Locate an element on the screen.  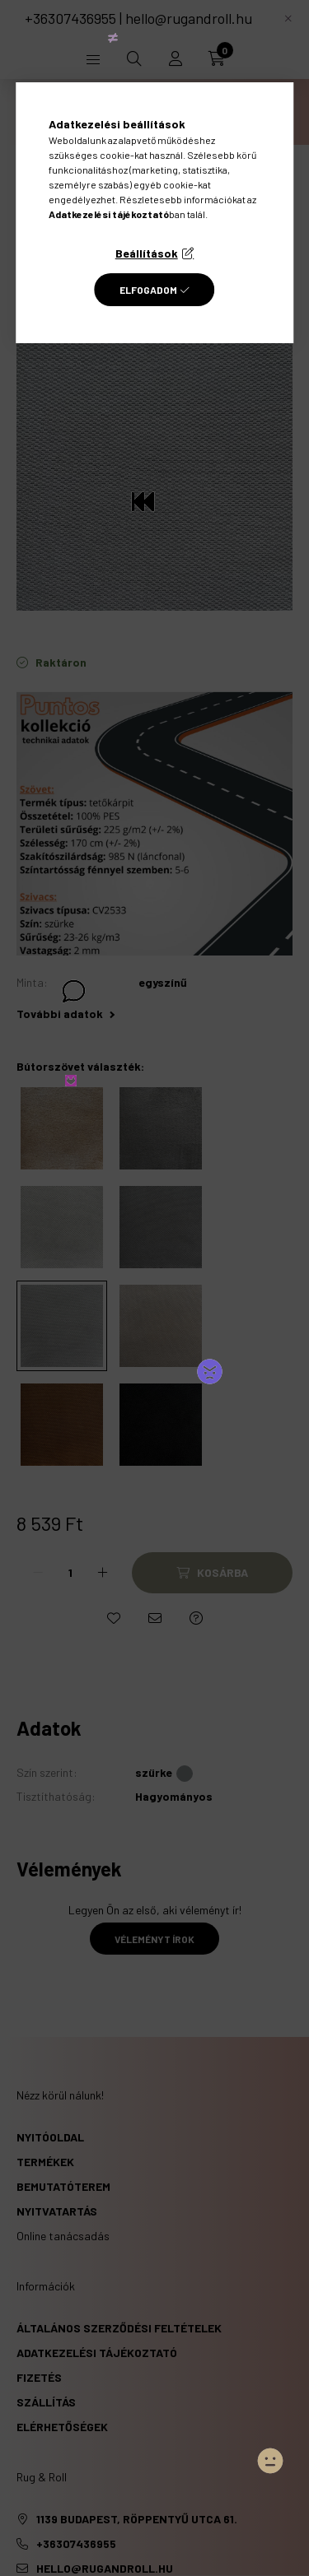
open comments section is located at coordinates (73, 991).